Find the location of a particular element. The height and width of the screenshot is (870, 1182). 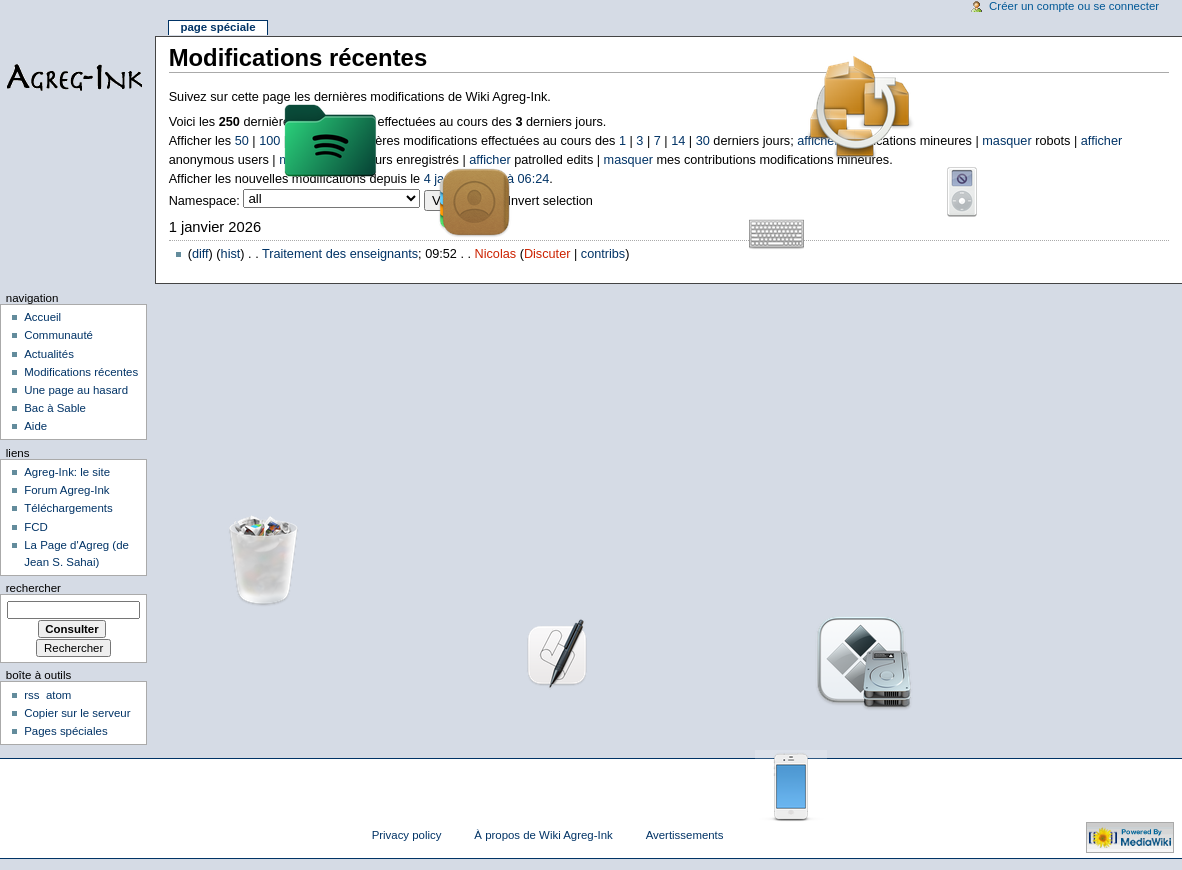

connect or sync a white iPhone device is located at coordinates (791, 786).